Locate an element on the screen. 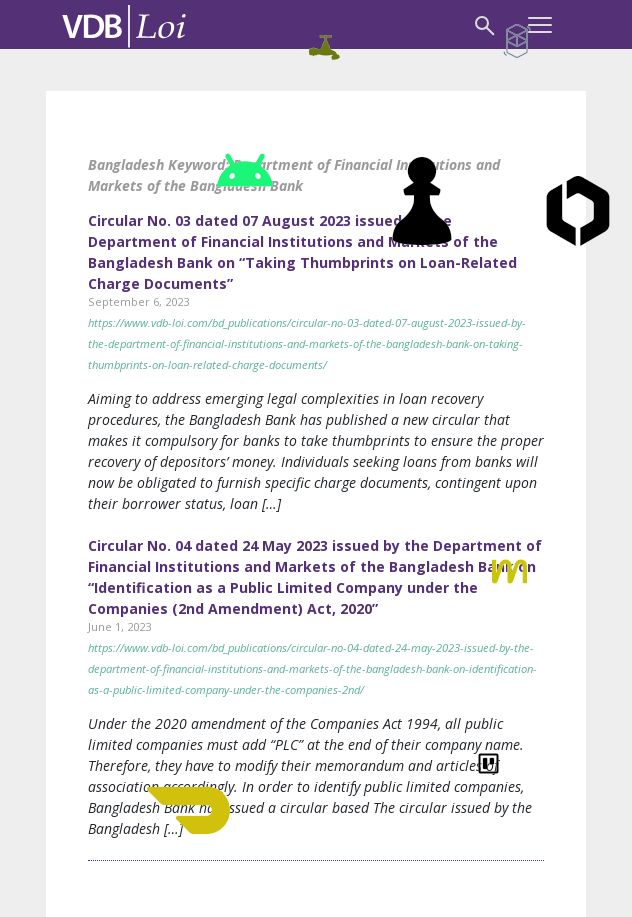 This screenshot has width=632, height=917. opslevel logo is located at coordinates (578, 211).